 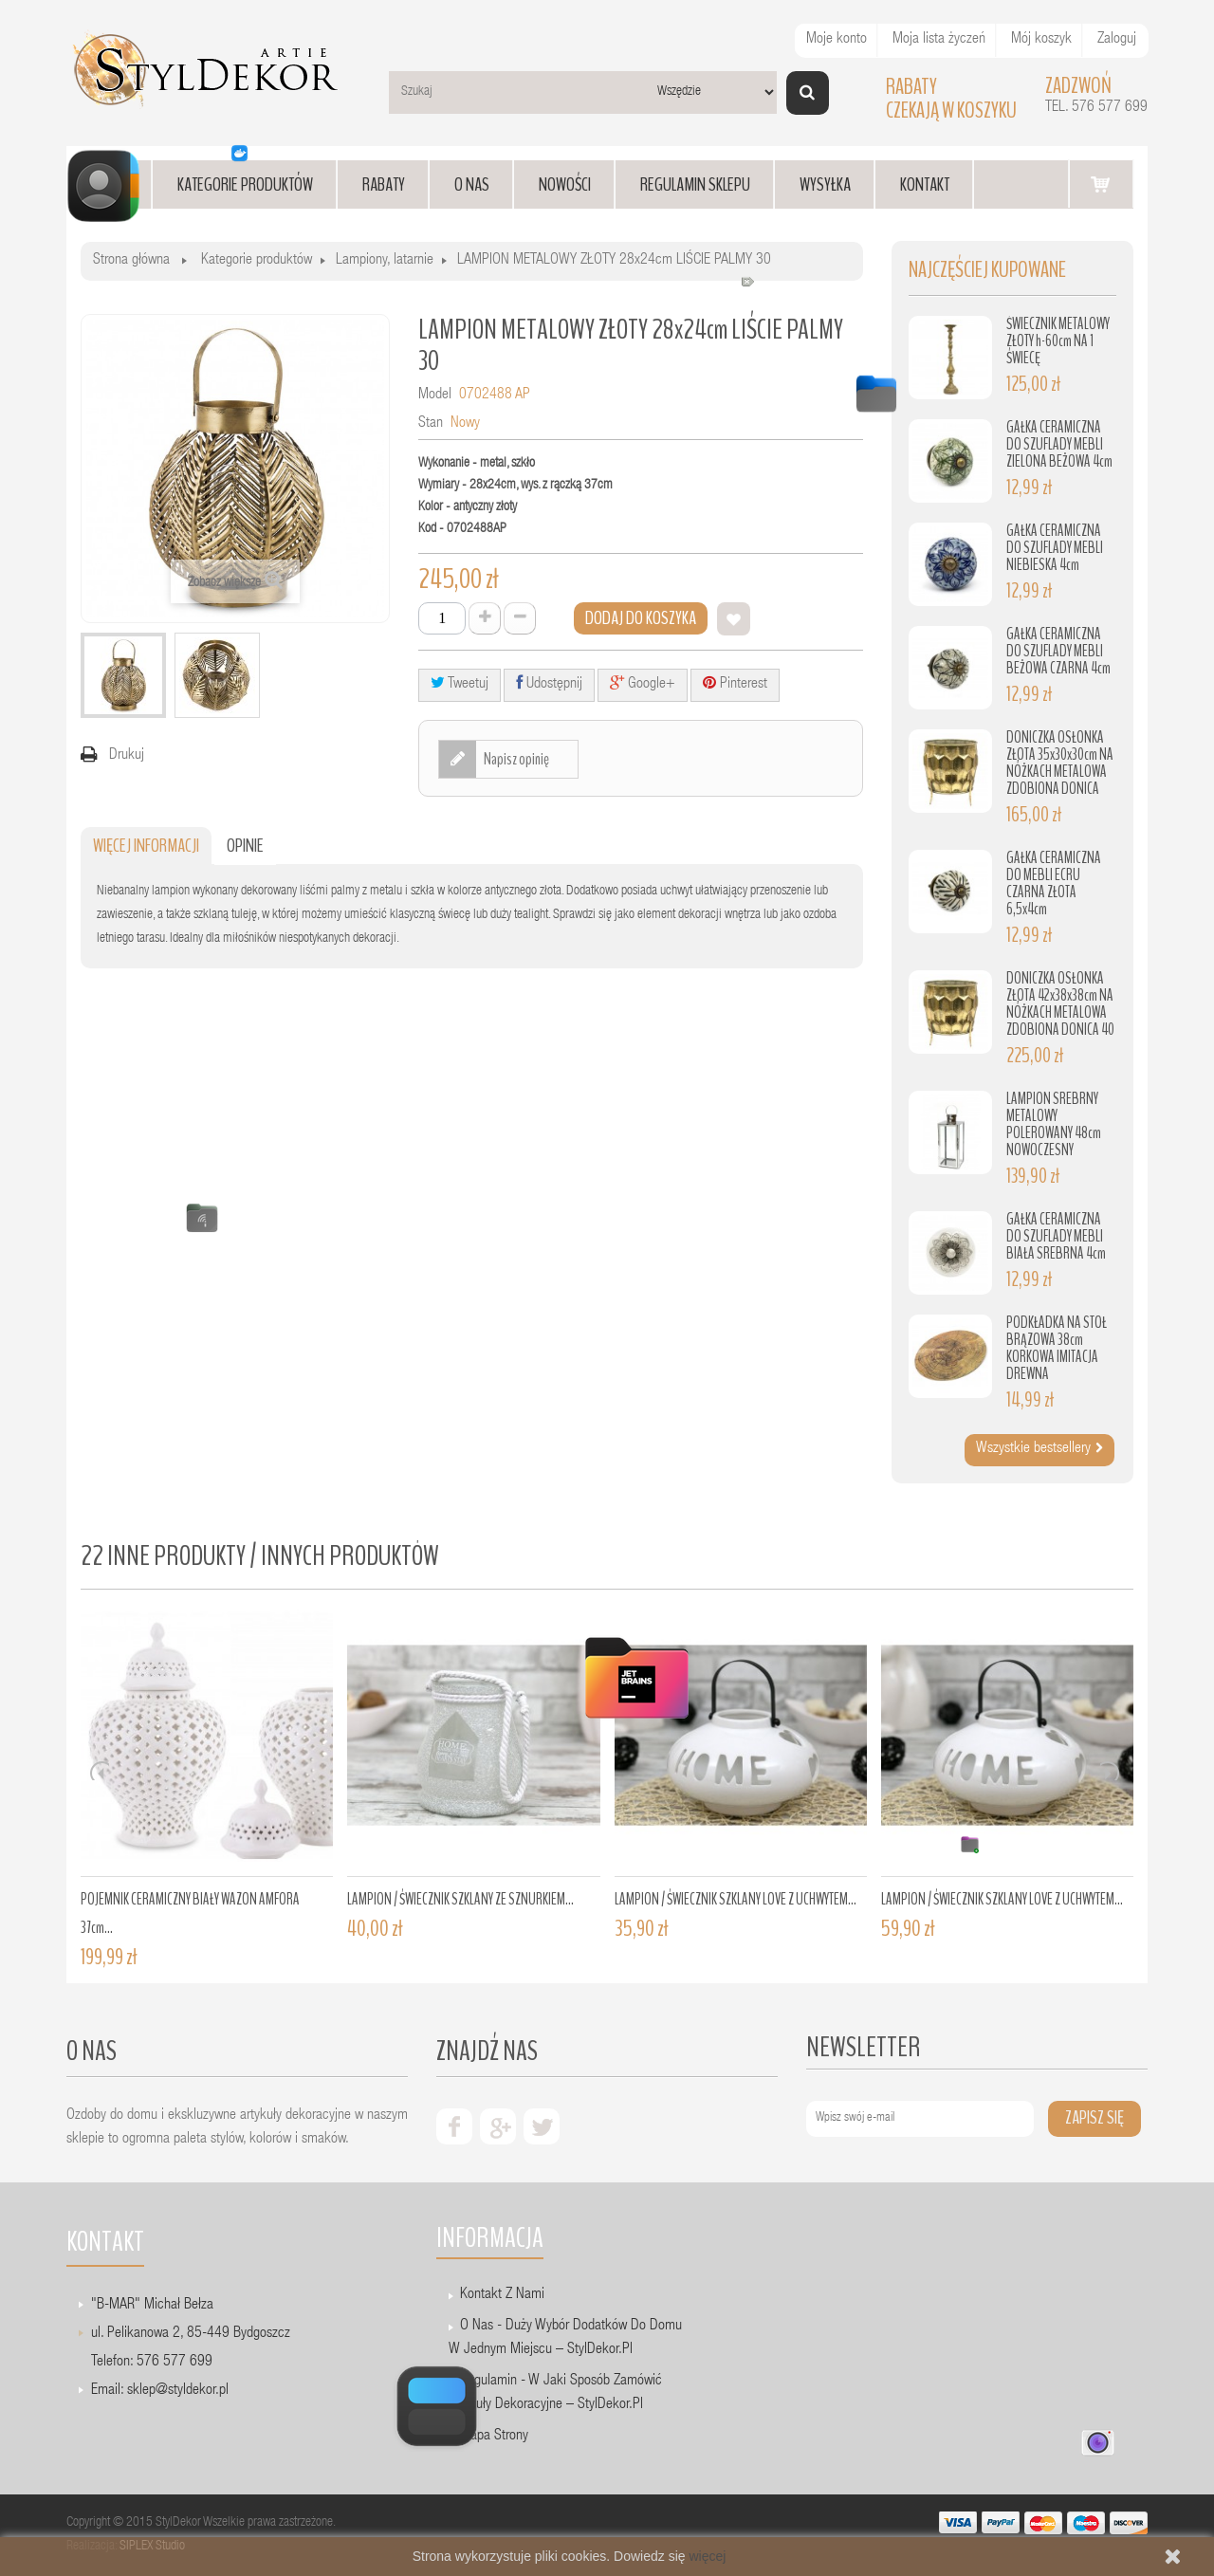 What do you see at coordinates (202, 1218) in the screenshot?
I see `open insync cloud sync folder` at bounding box center [202, 1218].